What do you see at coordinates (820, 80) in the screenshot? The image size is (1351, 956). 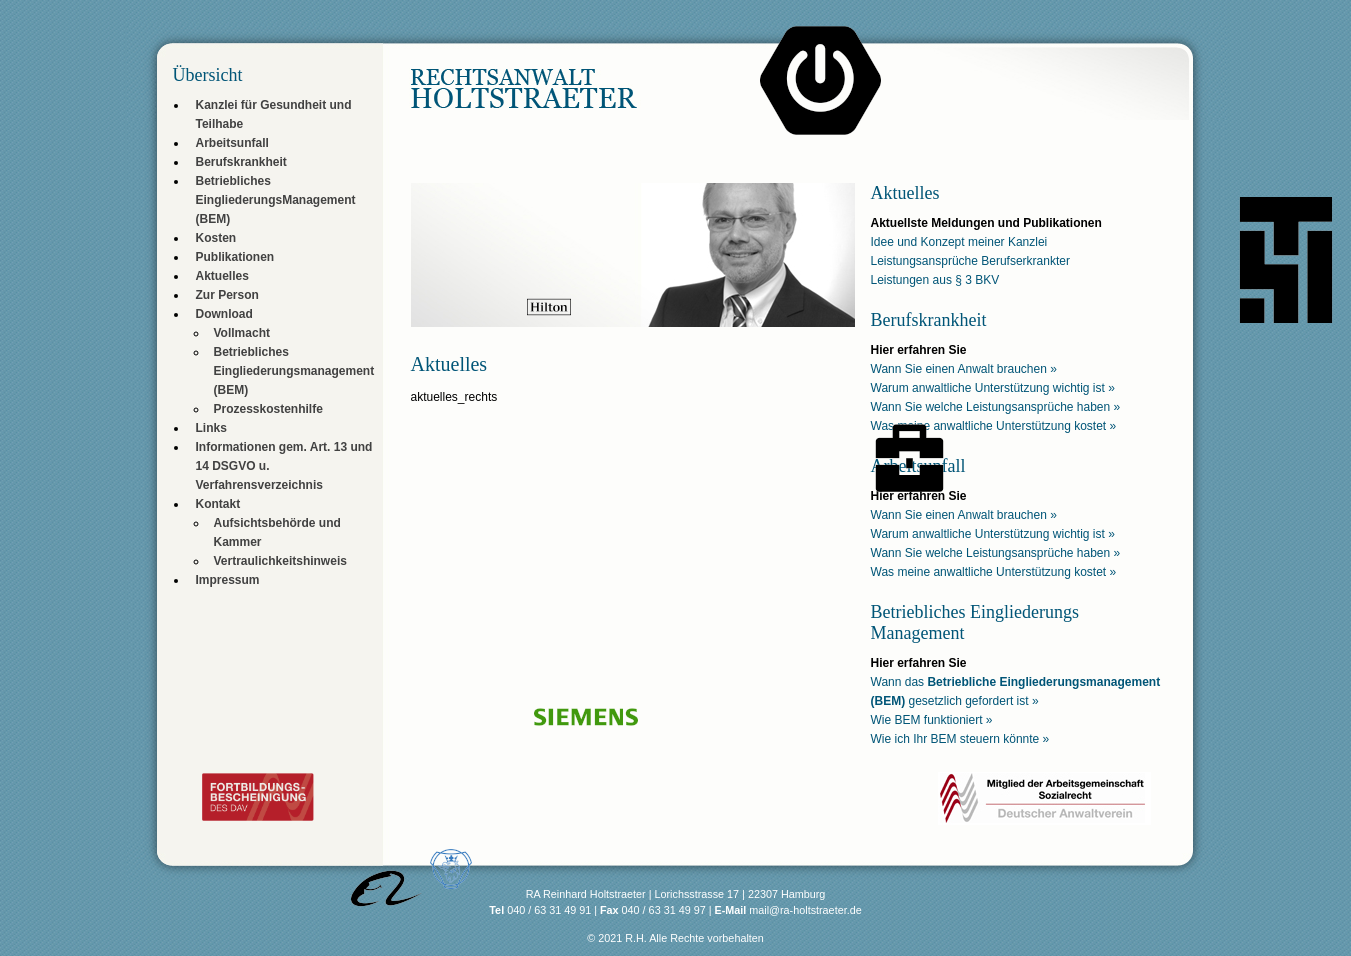 I see `spring boot framework logo` at bounding box center [820, 80].